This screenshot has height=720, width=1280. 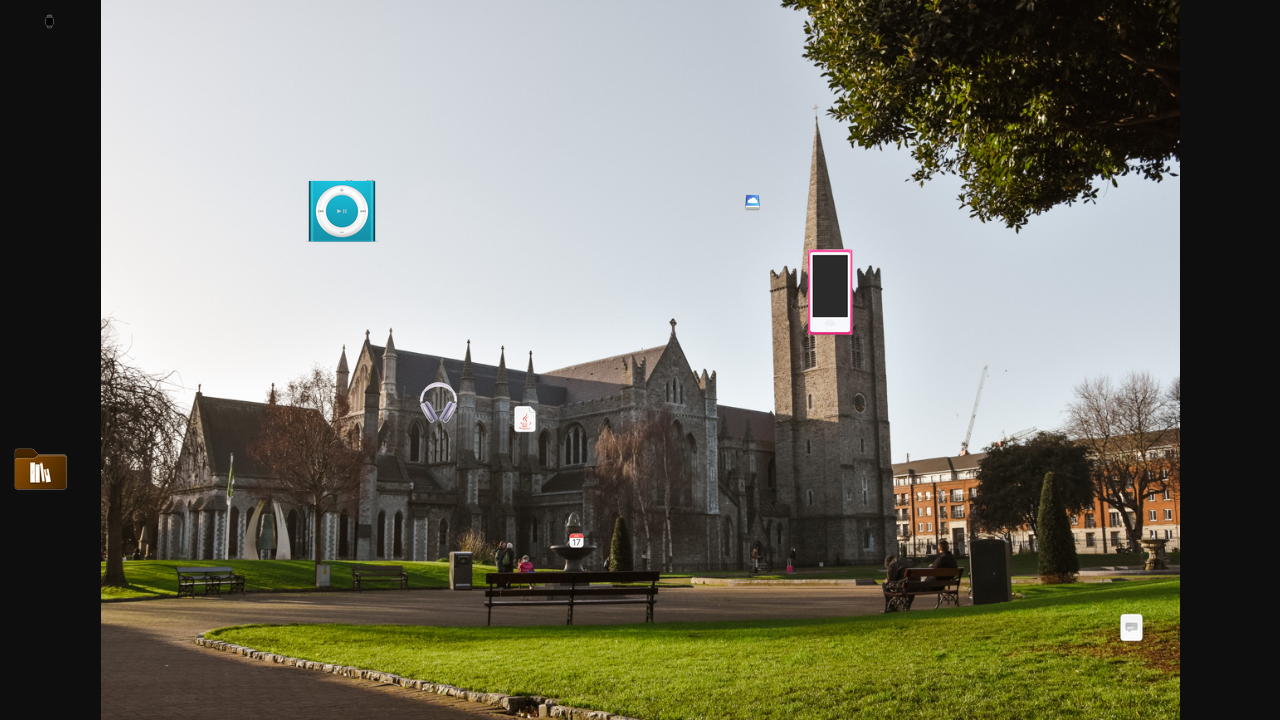 I want to click on access iDisk cloud storage, so click(x=752, y=202).